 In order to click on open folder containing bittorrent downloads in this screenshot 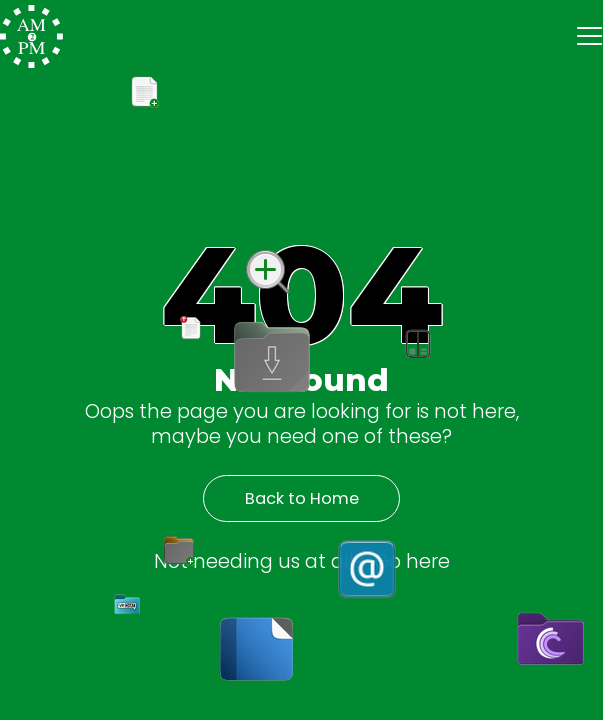, I will do `click(550, 640)`.